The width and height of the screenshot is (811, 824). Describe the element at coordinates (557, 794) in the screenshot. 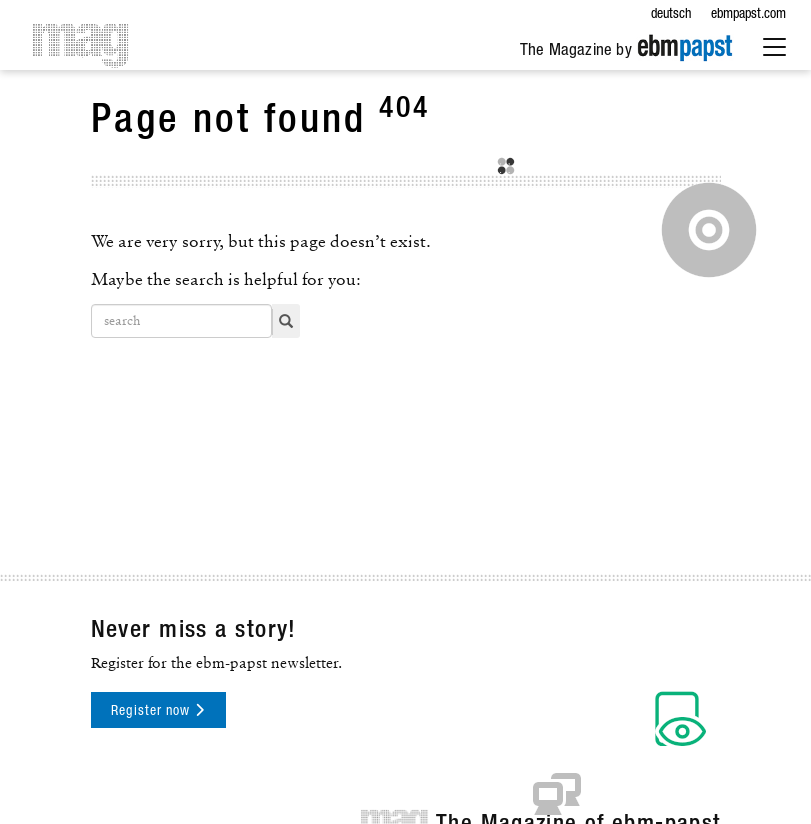

I see `access network preferences and settings` at that location.